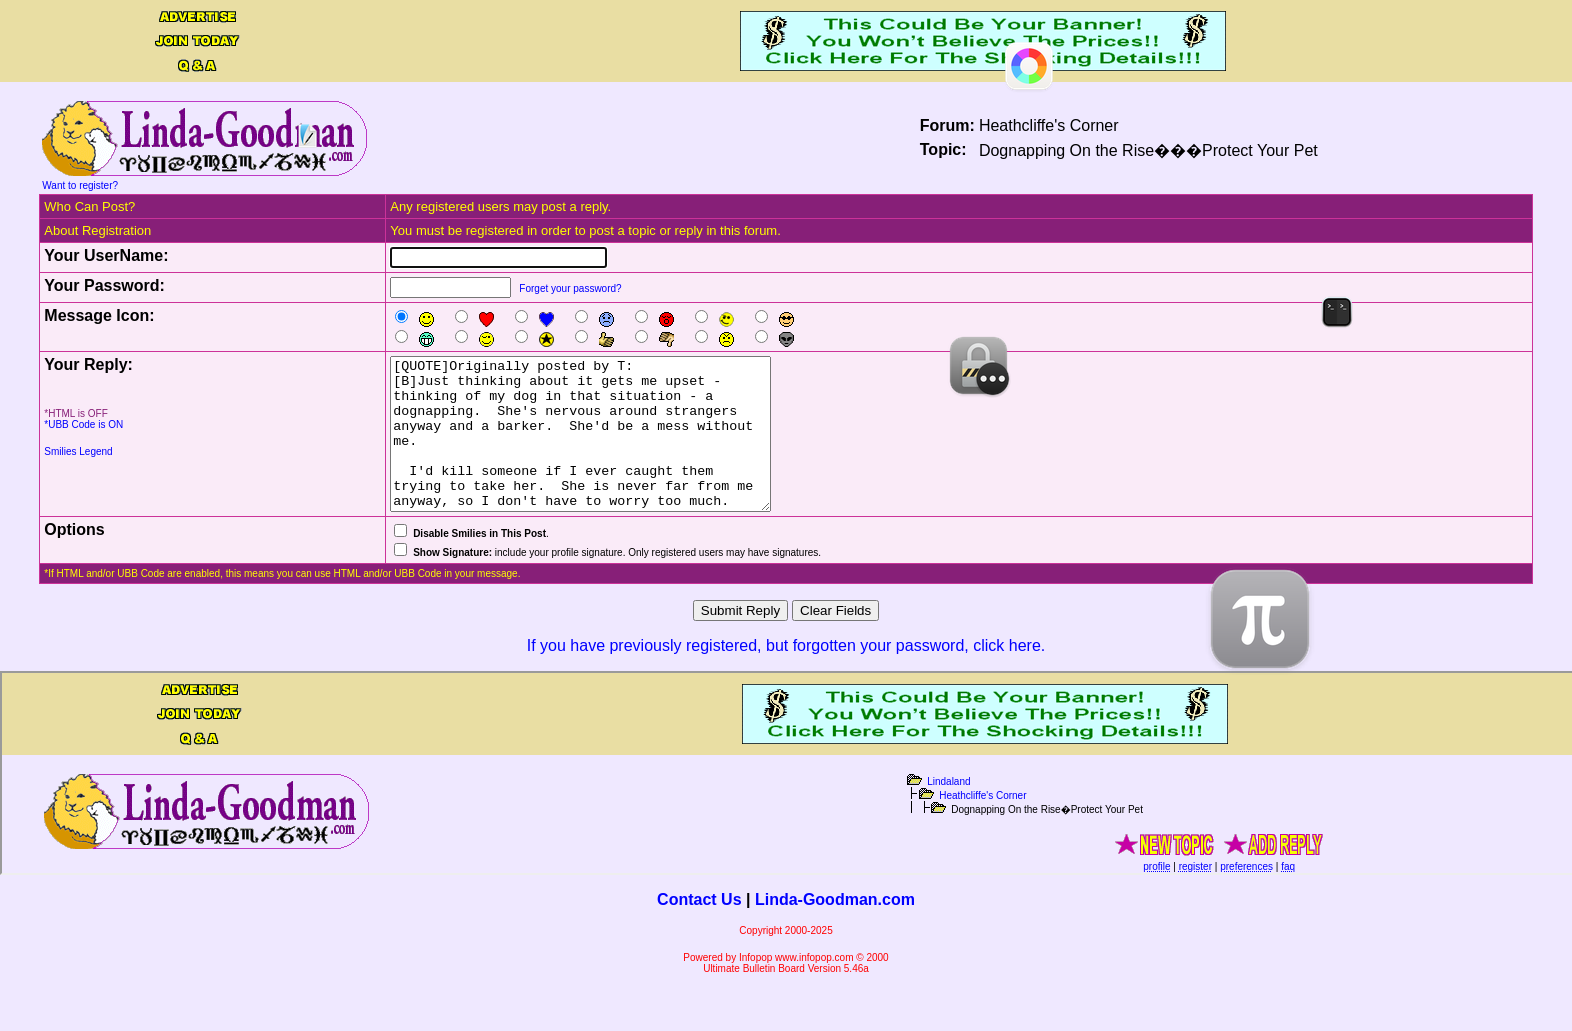 Image resolution: width=1572 pixels, height=1031 pixels. Describe the element at coordinates (1260, 619) in the screenshot. I see `open mathematics or calculator application` at that location.